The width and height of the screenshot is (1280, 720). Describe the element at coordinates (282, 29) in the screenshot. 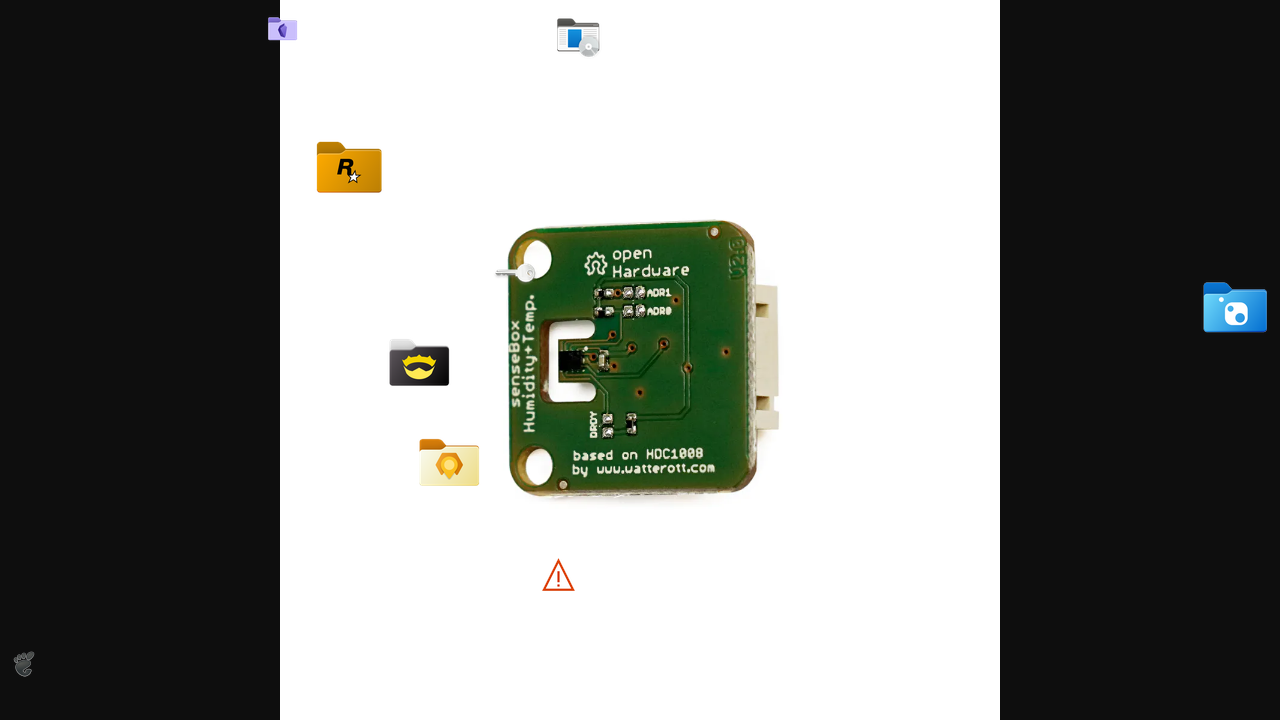

I see `open your obsidian vault folder` at that location.